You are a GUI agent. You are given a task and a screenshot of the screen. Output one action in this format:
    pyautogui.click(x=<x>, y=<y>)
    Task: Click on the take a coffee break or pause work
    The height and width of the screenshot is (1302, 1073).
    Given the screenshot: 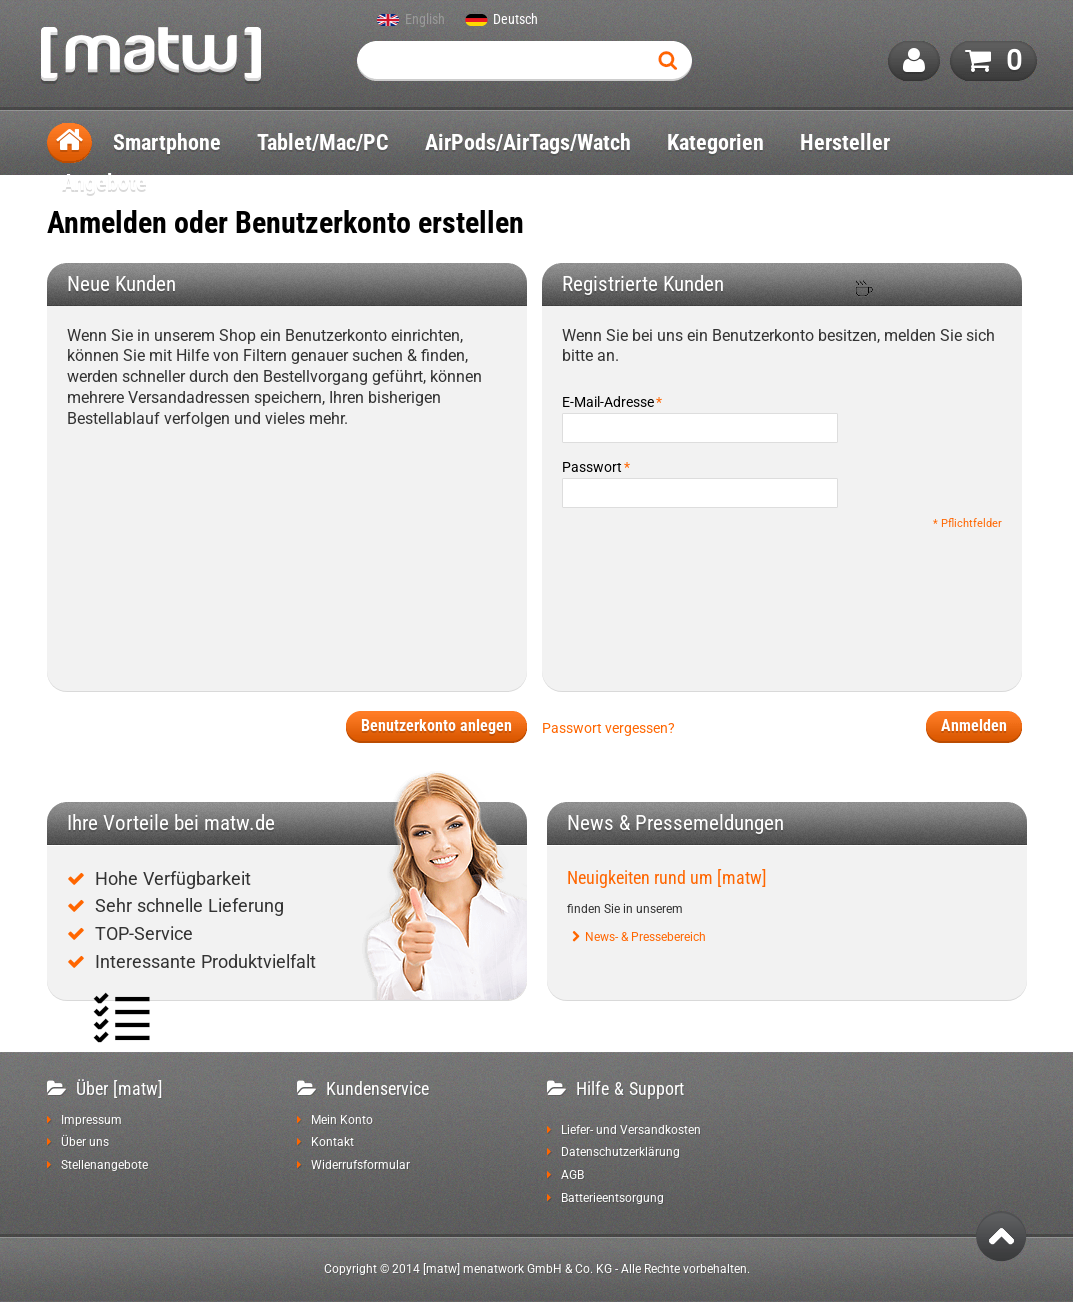 What is the action you would take?
    pyautogui.click(x=863, y=289)
    